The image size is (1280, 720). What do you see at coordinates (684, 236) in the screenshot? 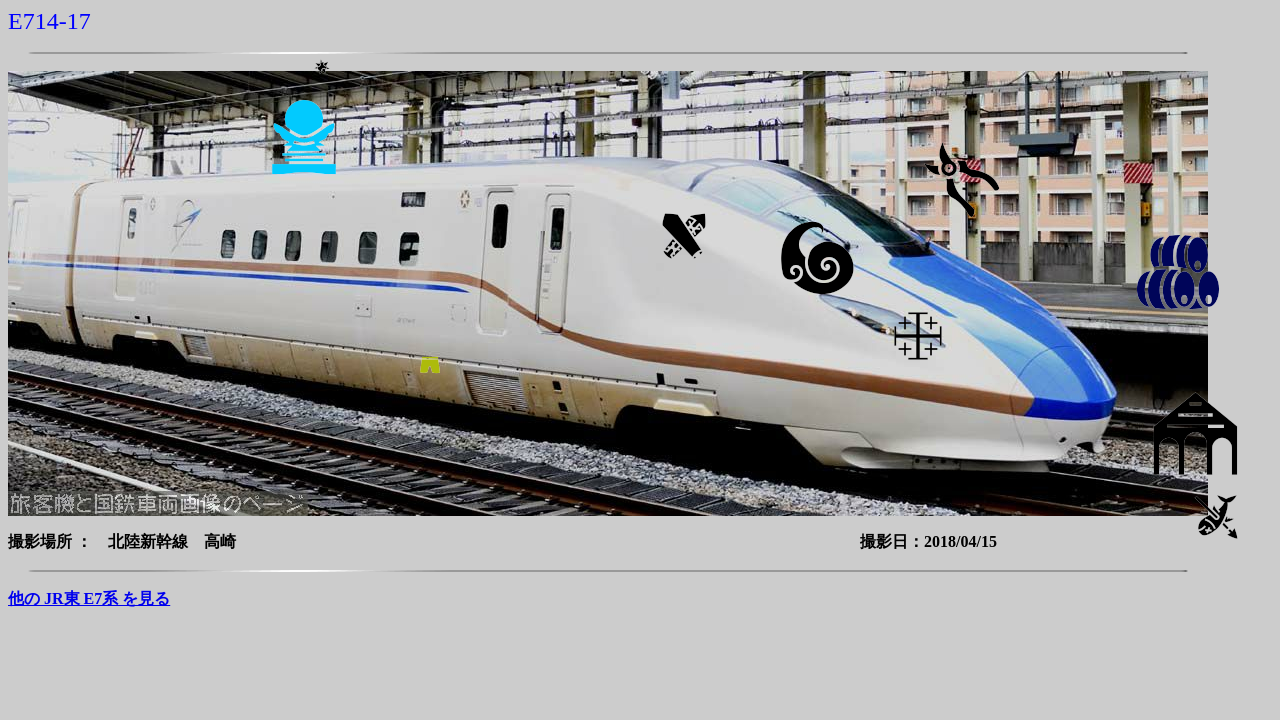
I see `equip arm armor or bracers` at bounding box center [684, 236].